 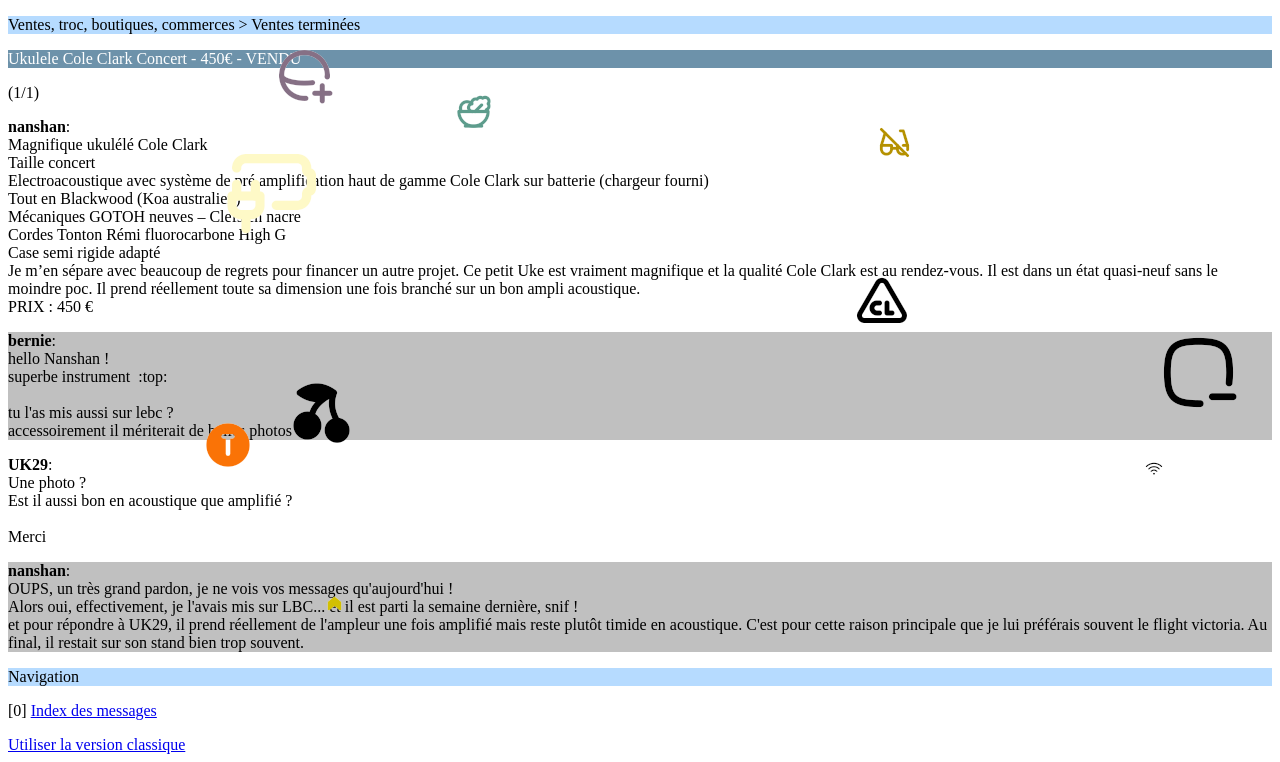 I want to click on indicates chlorine bleach is safe to use, so click(x=882, y=303).